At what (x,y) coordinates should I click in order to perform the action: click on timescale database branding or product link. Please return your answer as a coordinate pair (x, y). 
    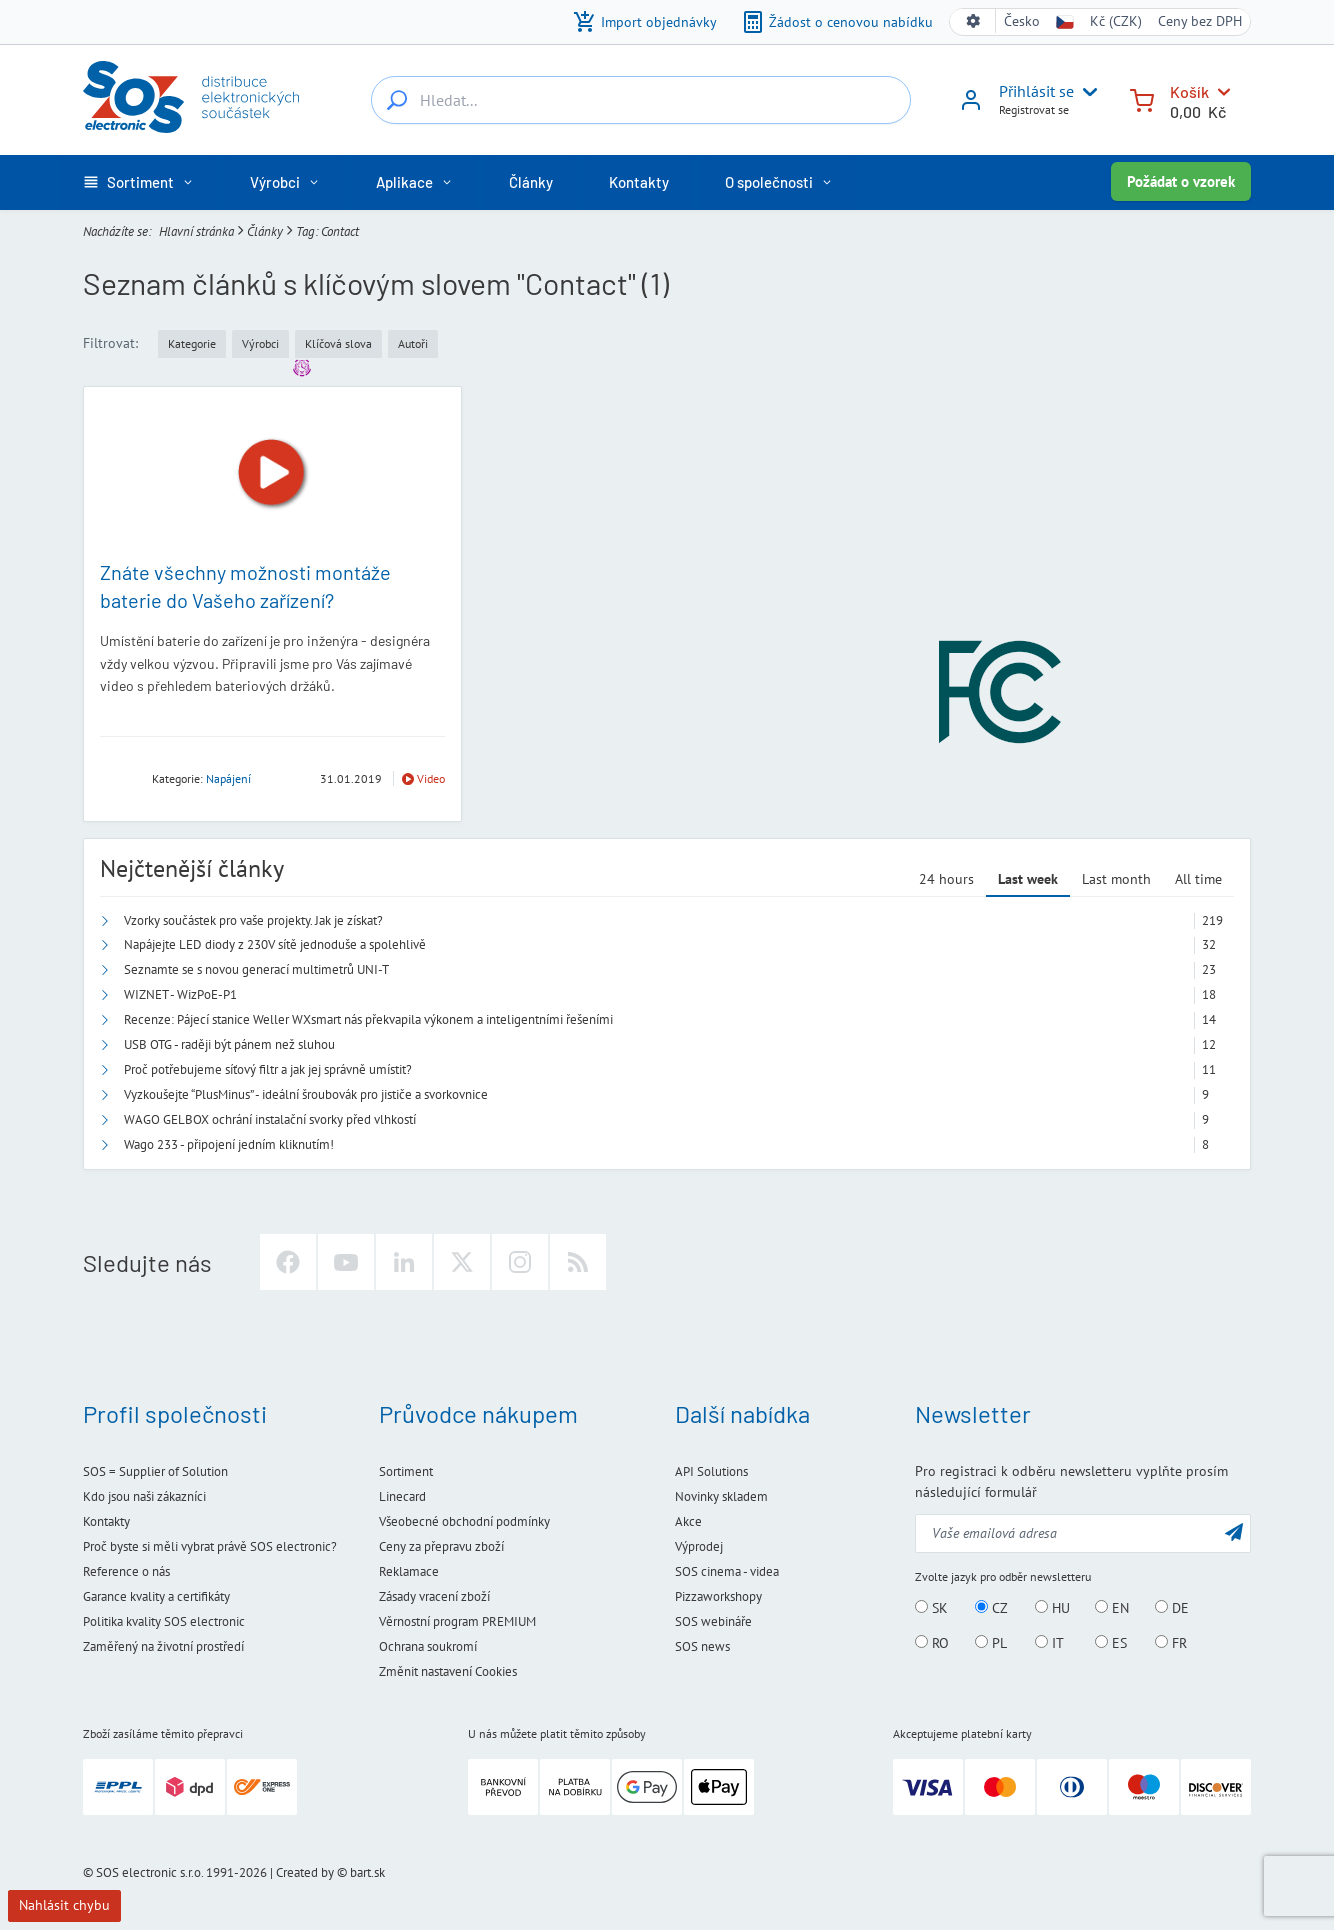
    Looking at the image, I should click on (302, 368).